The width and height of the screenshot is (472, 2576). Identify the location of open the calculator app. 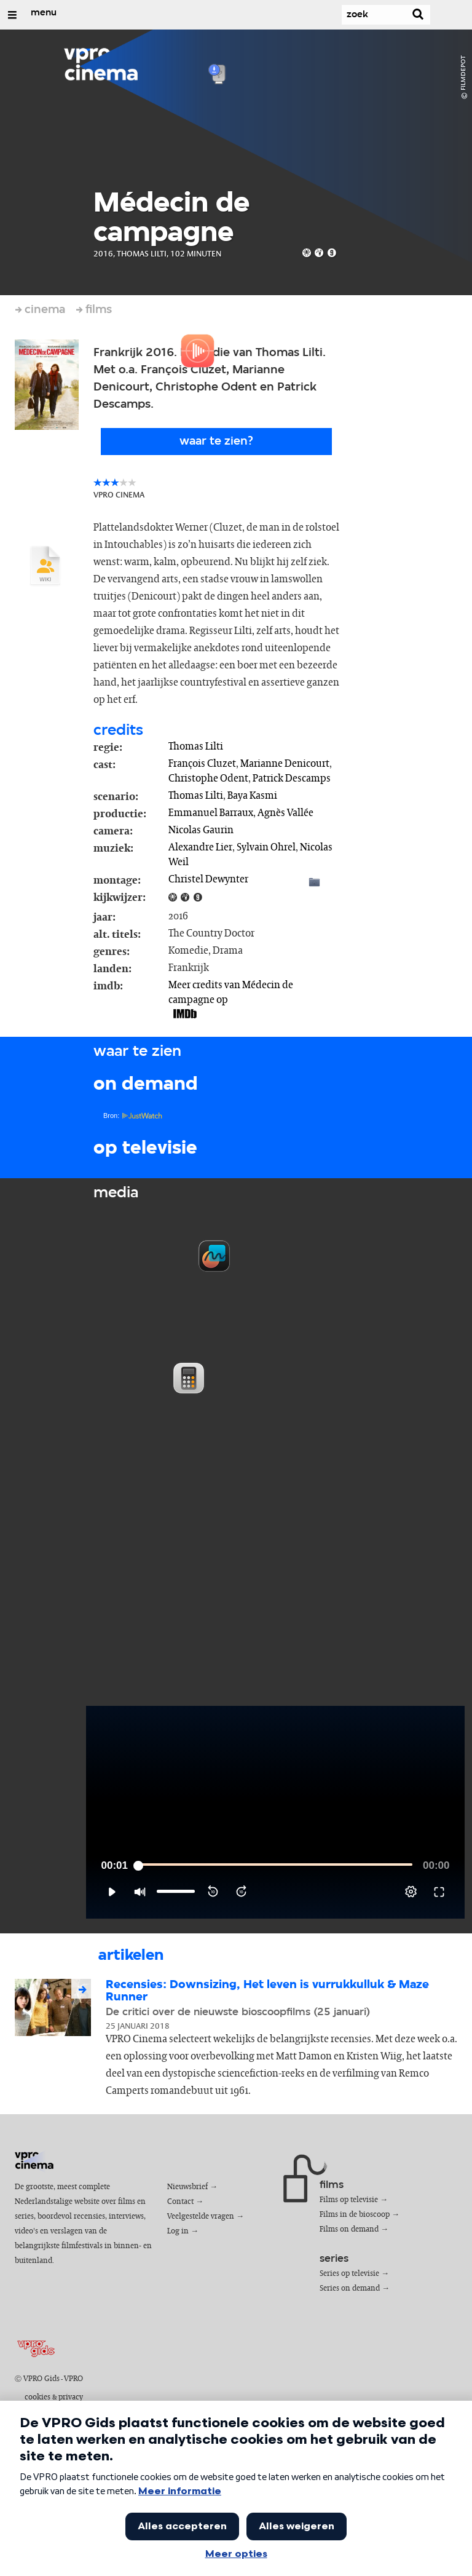
(189, 1378).